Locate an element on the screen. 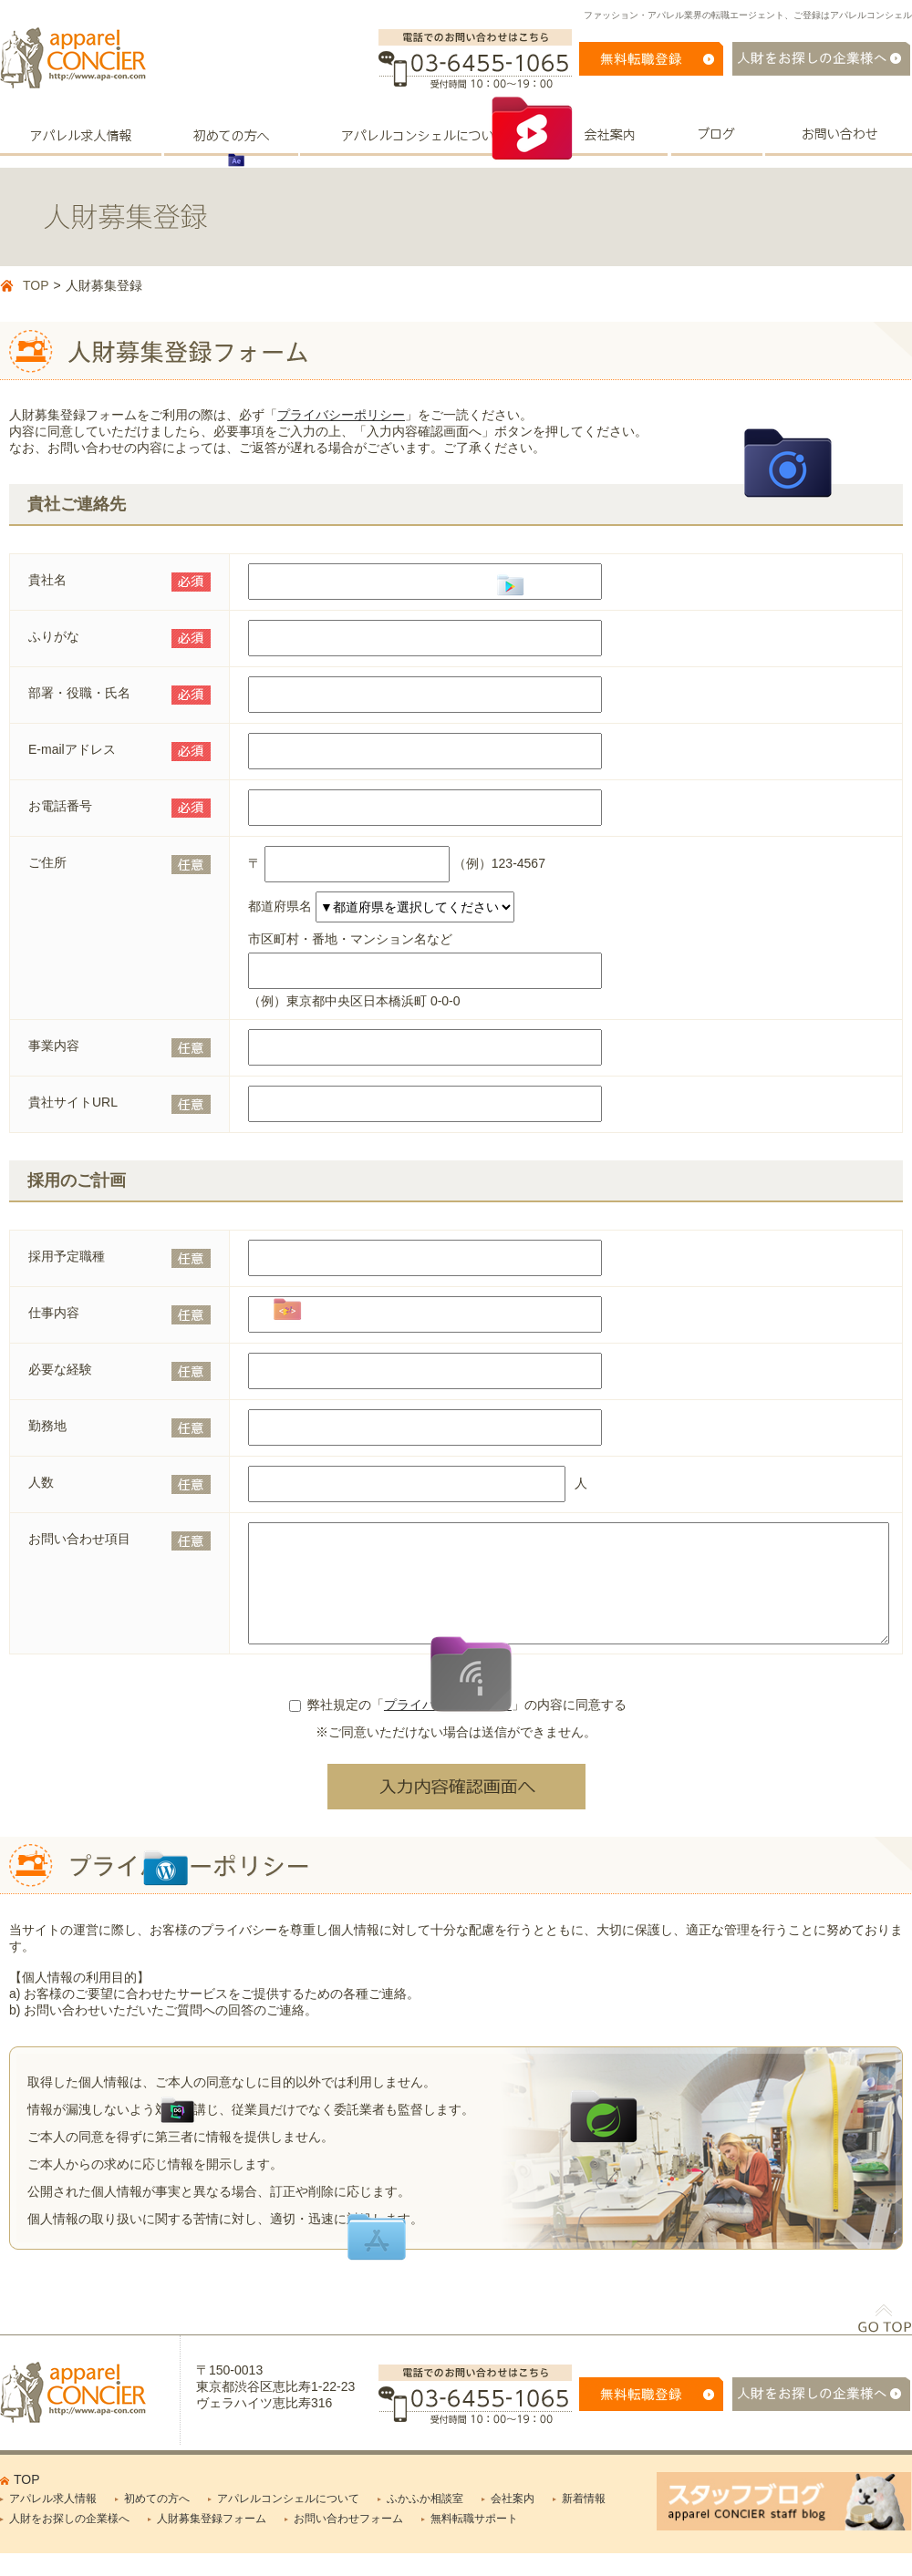 The image size is (912, 2576). folder containing wordpress website files is located at coordinates (165, 1869).